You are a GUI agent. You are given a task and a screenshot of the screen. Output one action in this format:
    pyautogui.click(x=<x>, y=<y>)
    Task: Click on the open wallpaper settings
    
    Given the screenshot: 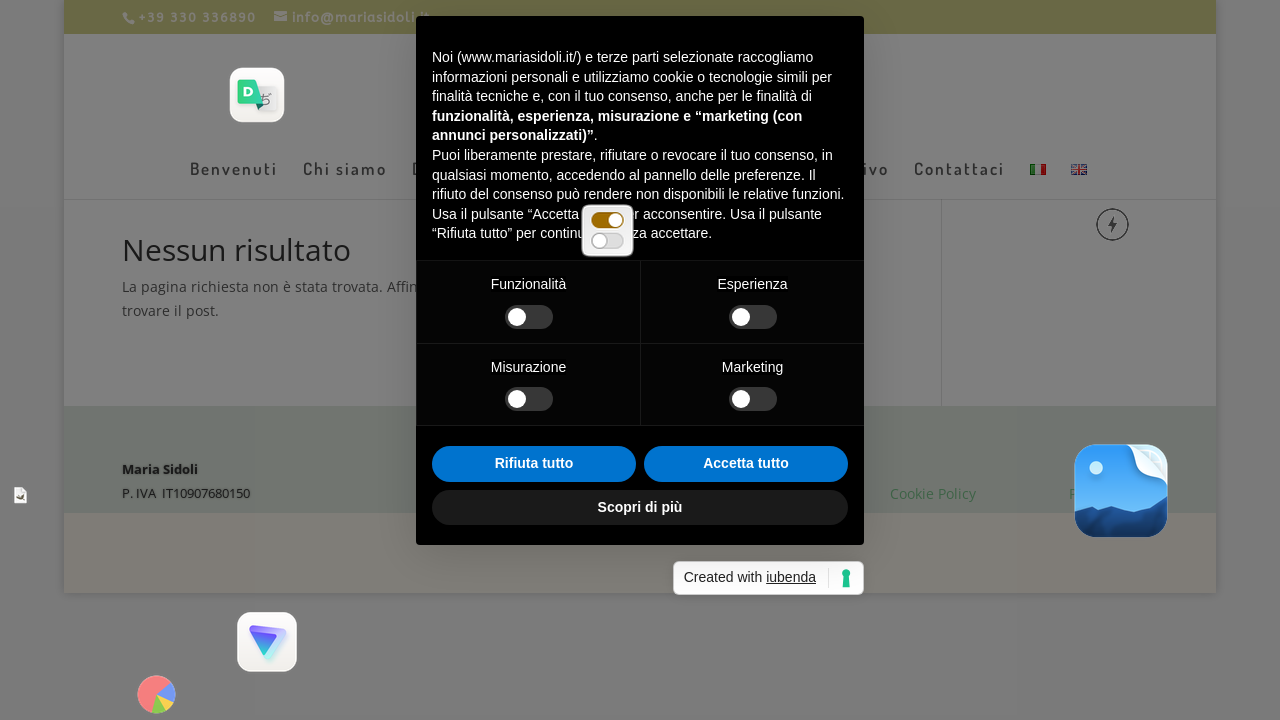 What is the action you would take?
    pyautogui.click(x=1121, y=491)
    